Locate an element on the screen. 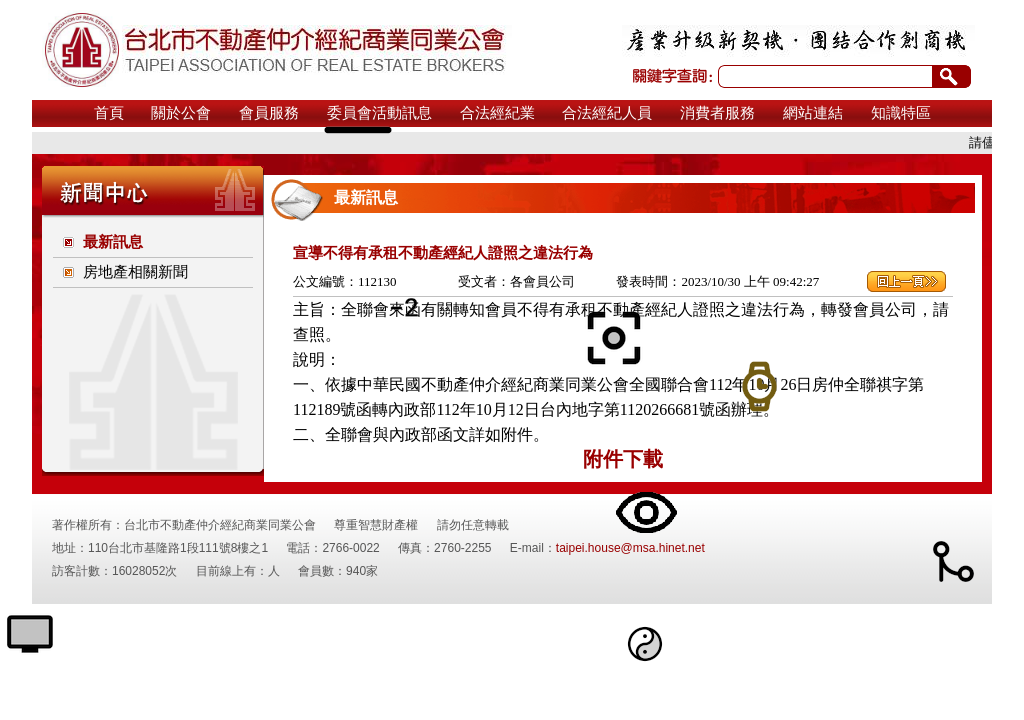  view smartwatch or wearable device settings is located at coordinates (759, 386).